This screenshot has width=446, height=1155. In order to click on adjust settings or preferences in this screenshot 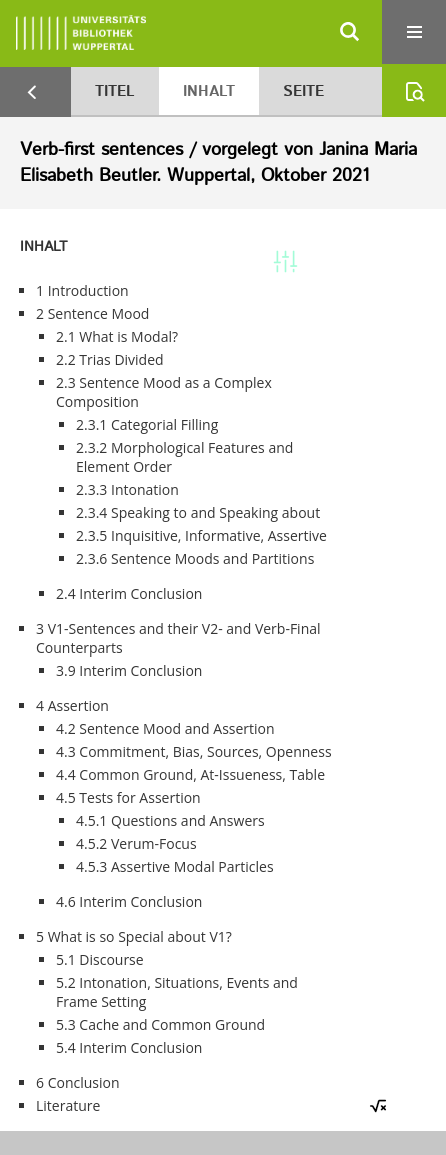, I will do `click(285, 261)`.